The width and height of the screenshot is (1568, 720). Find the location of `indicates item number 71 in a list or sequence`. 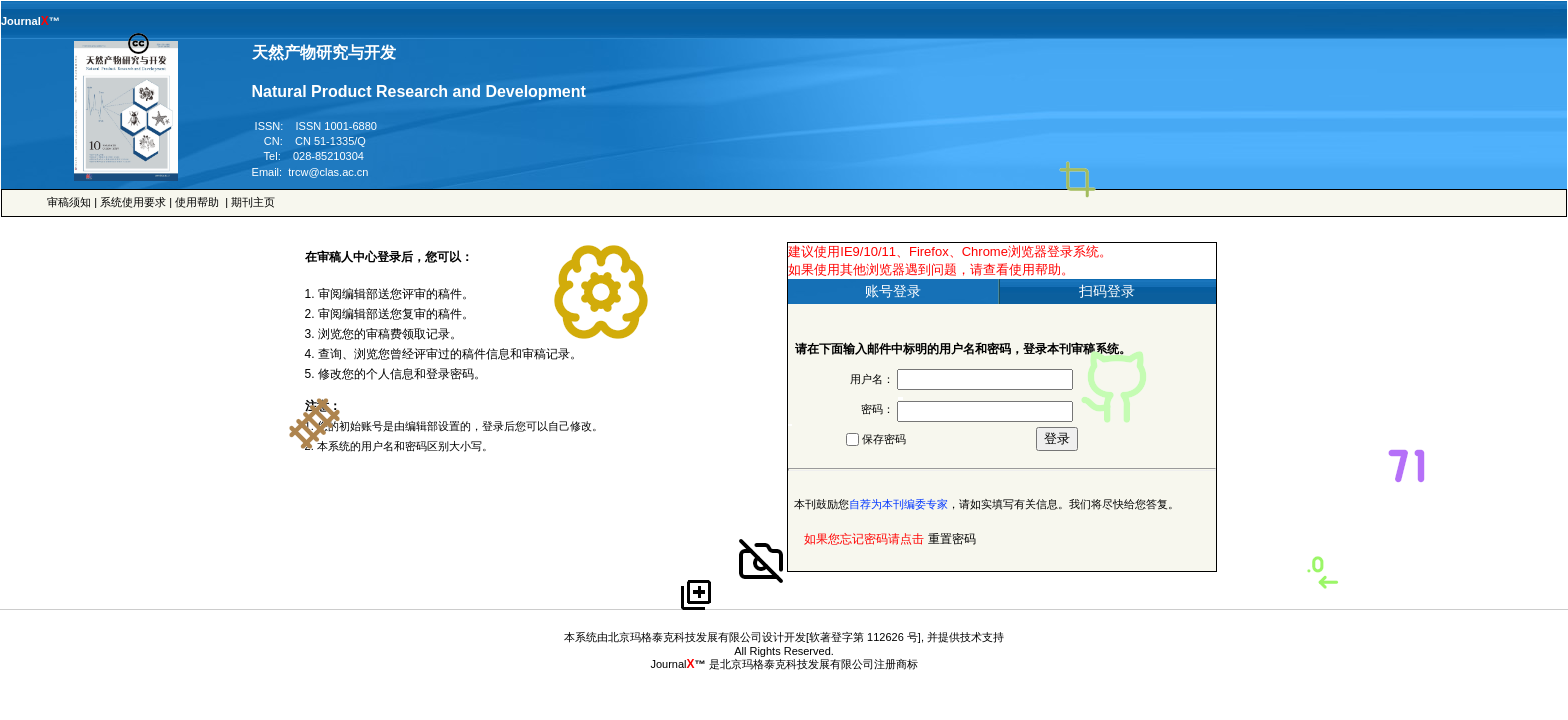

indicates item number 71 in a list or sequence is located at coordinates (1408, 466).